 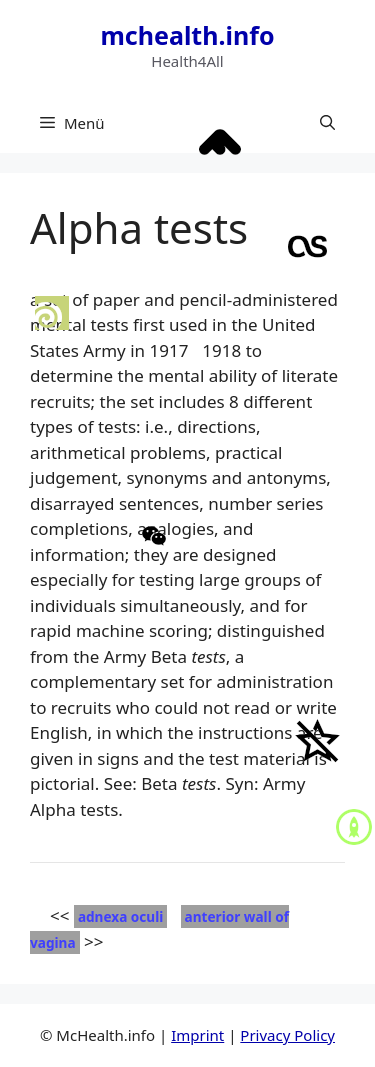 I want to click on open FontBase font management app, so click(x=220, y=142).